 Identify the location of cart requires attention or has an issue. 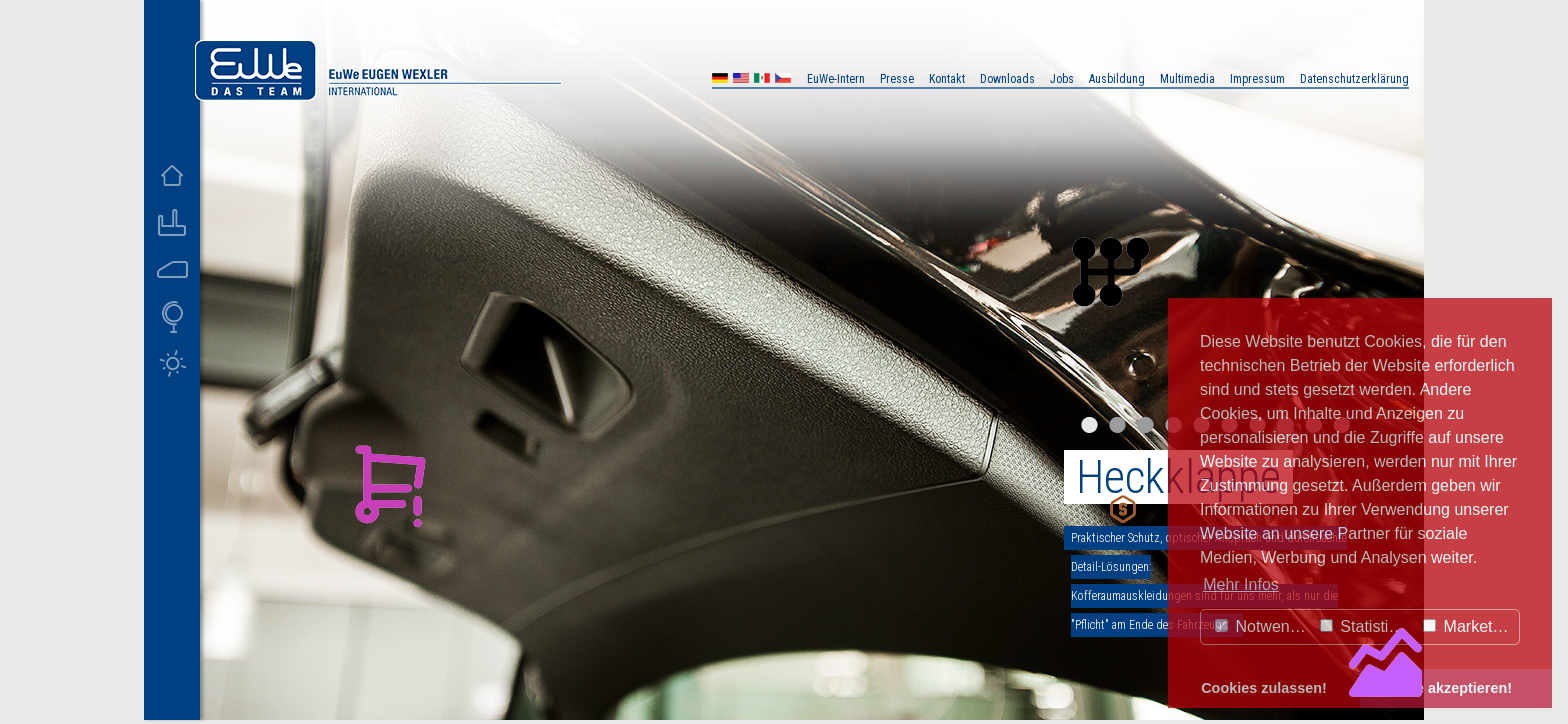
(390, 484).